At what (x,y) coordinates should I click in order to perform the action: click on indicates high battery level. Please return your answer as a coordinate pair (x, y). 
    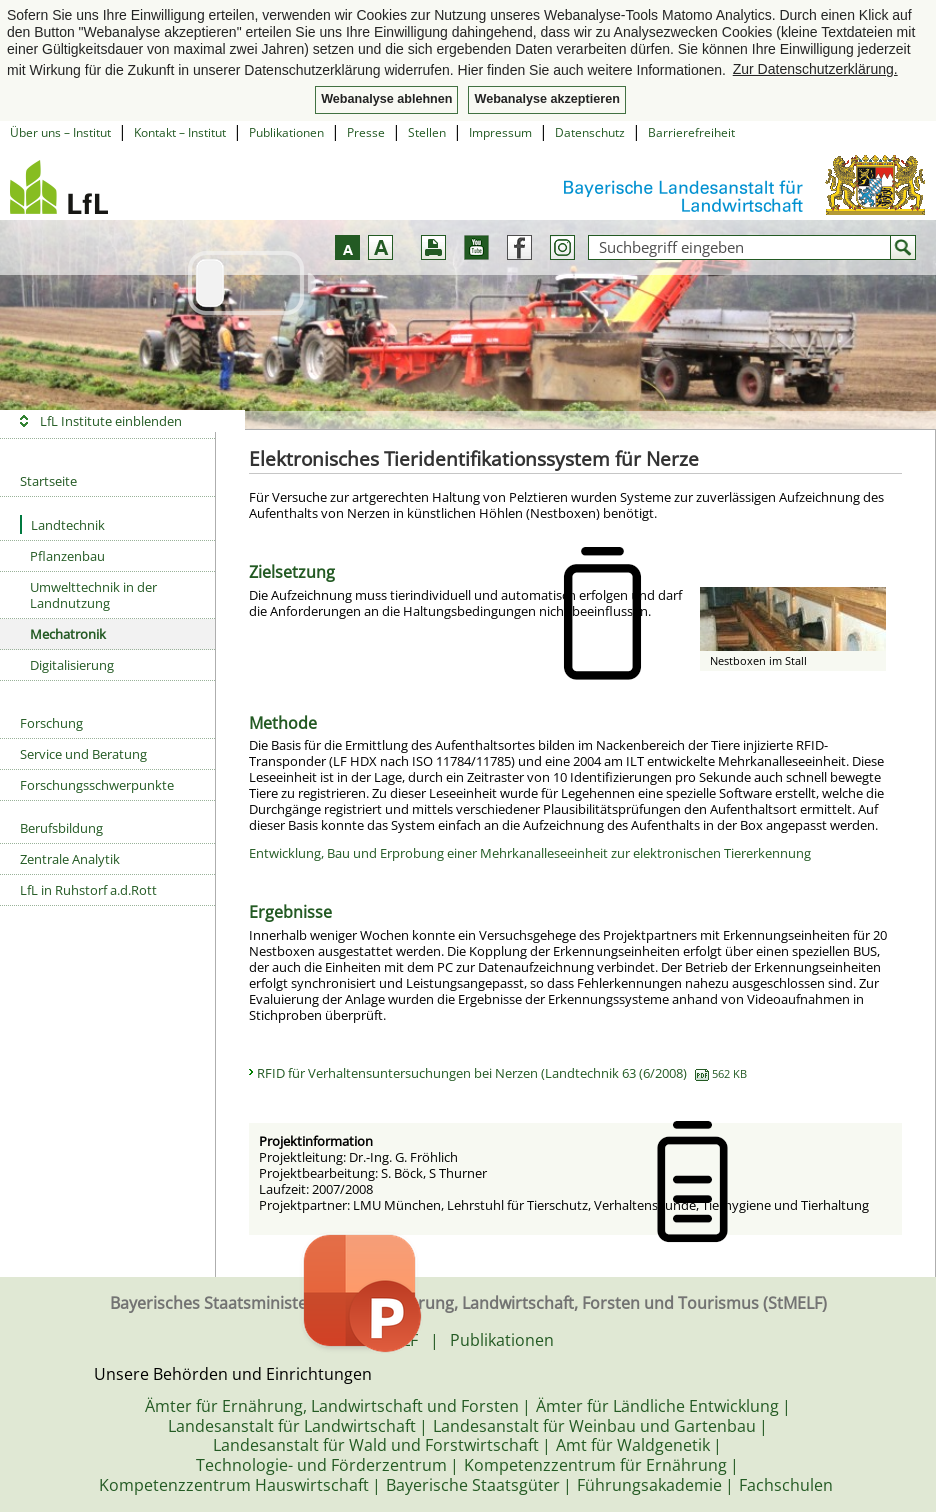
    Looking at the image, I should click on (692, 1183).